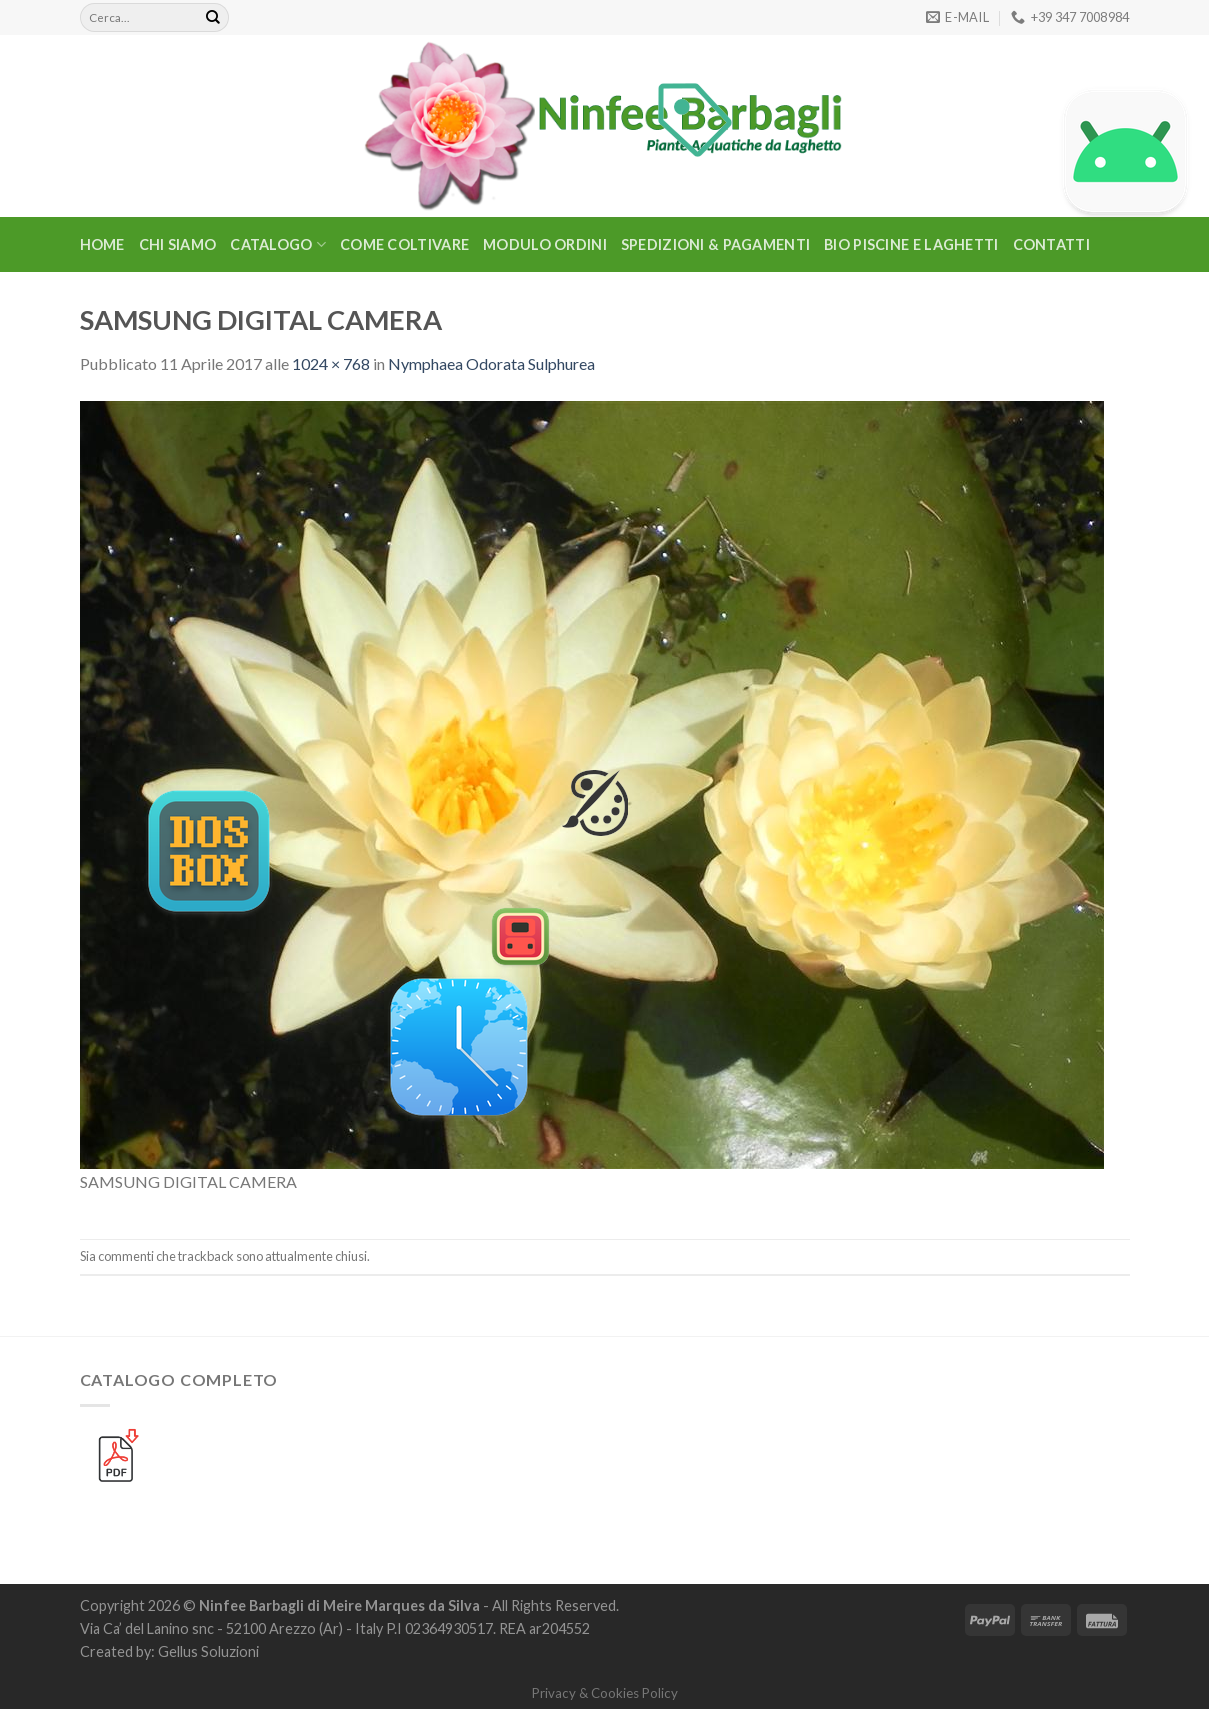 This screenshot has height=1709, width=1209. I want to click on launch DOSBox emulator to run classic DOS games and software, so click(209, 851).